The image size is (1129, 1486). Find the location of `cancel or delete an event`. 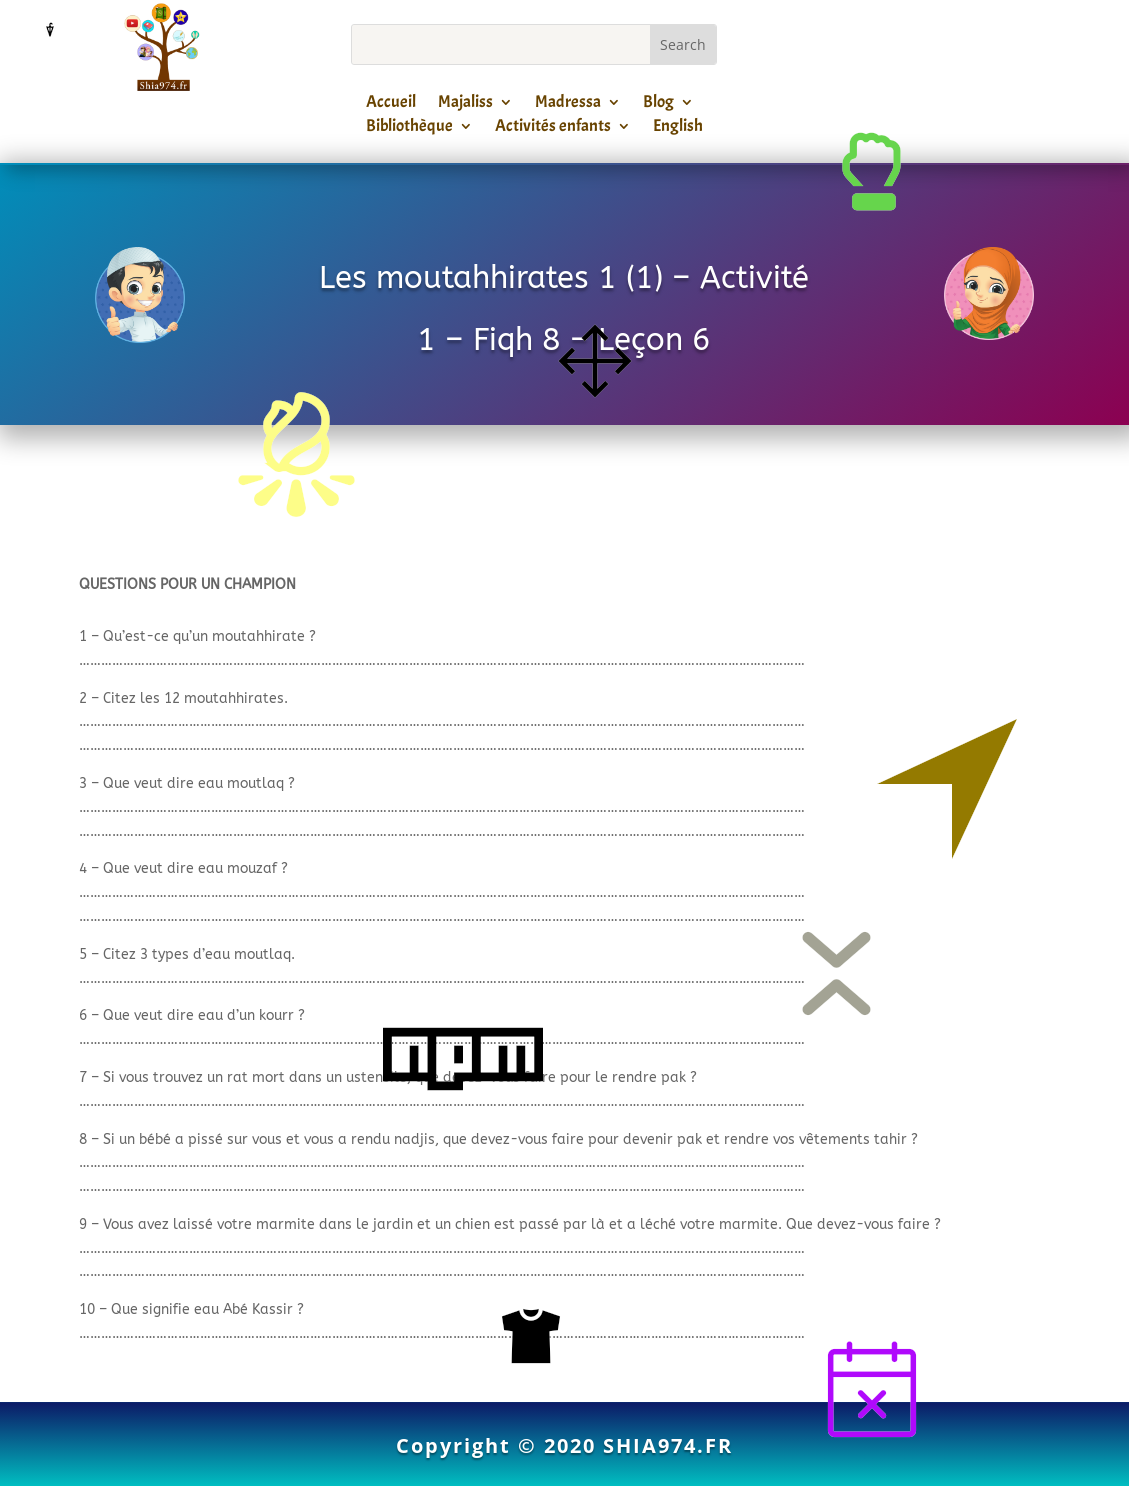

cancel or delete an event is located at coordinates (872, 1393).